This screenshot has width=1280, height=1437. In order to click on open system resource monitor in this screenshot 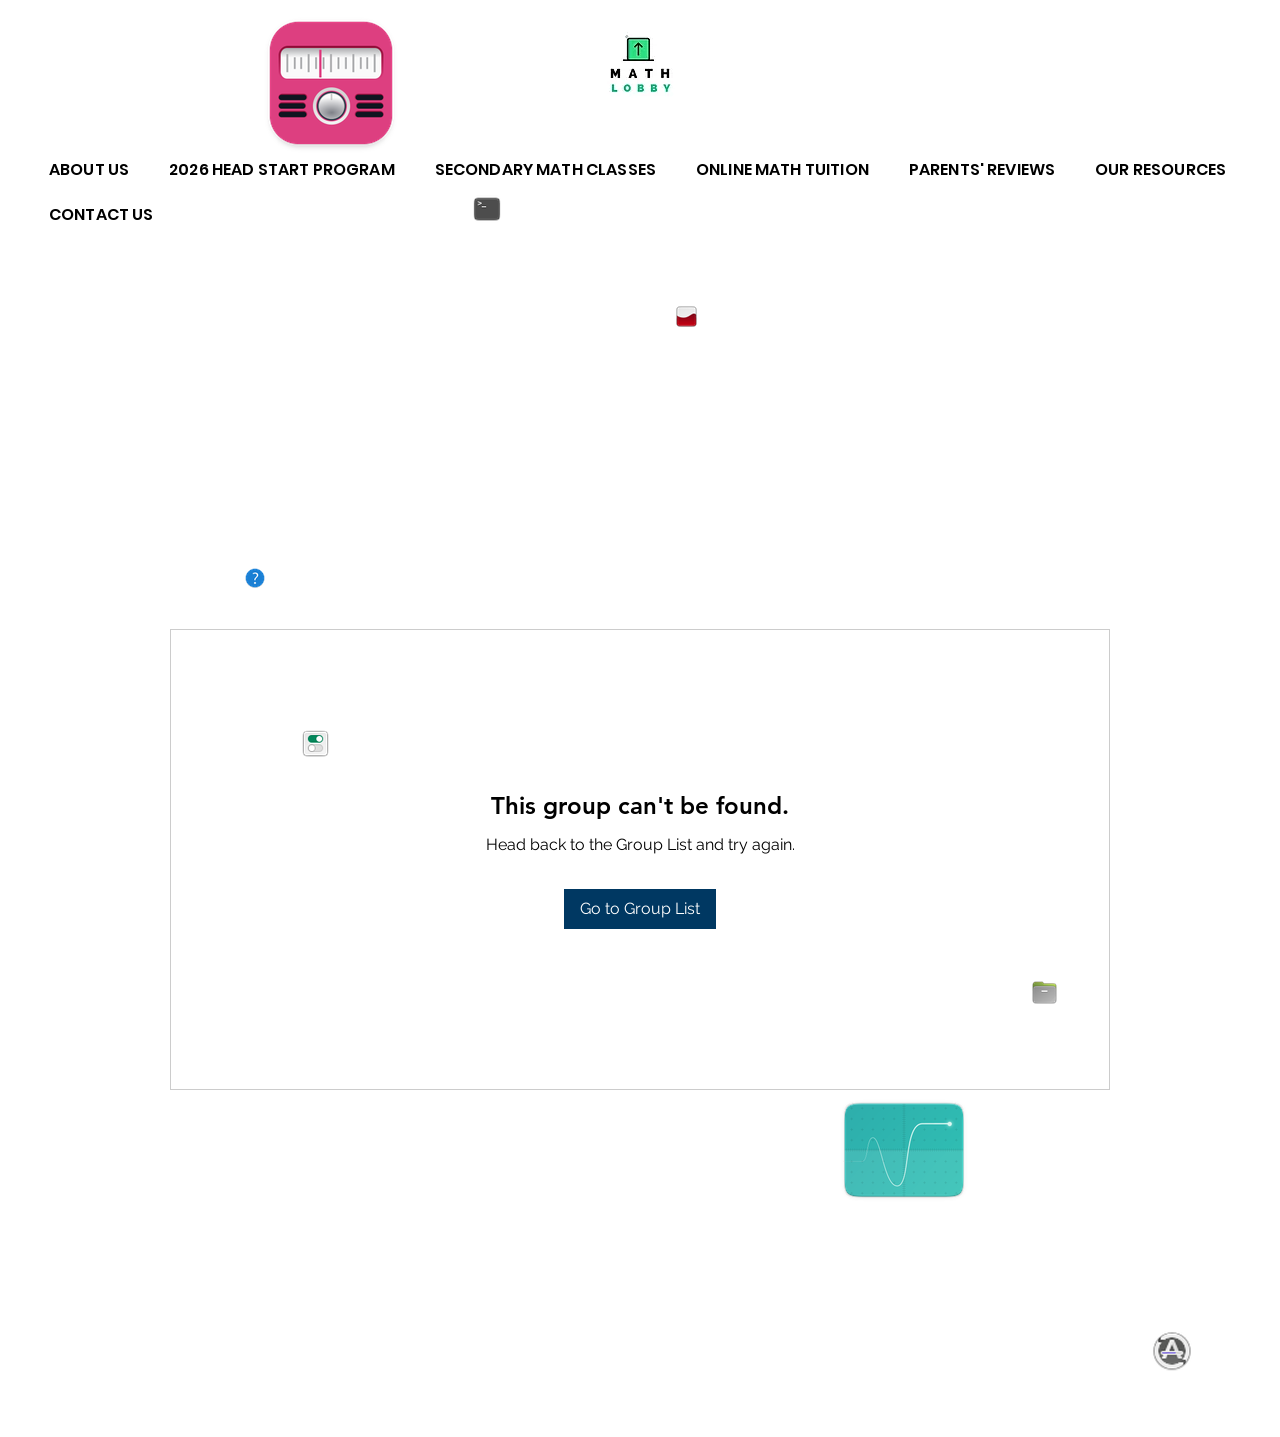, I will do `click(904, 1150)`.